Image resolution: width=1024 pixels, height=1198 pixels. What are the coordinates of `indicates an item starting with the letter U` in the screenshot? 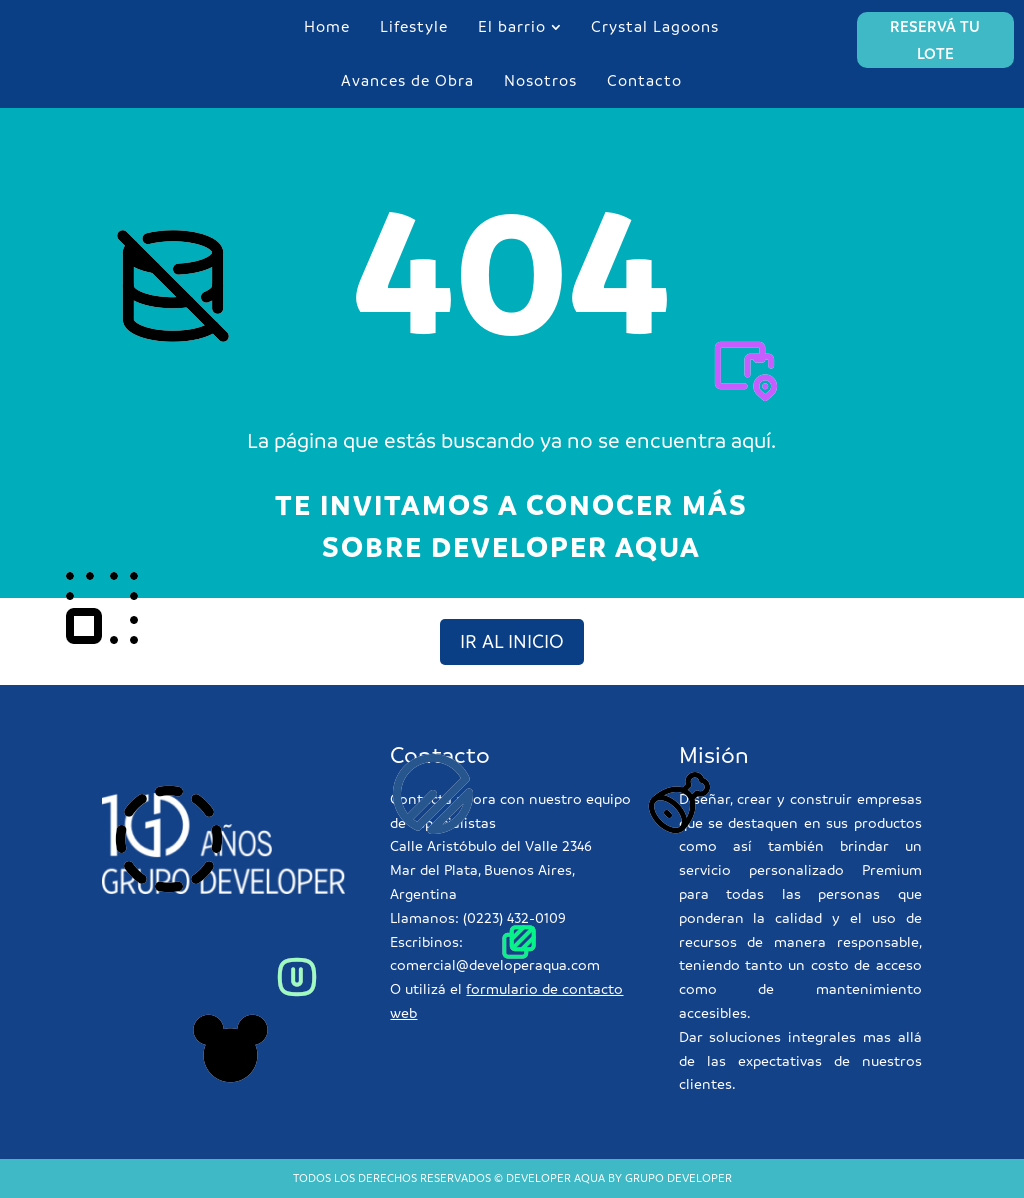 It's located at (297, 977).